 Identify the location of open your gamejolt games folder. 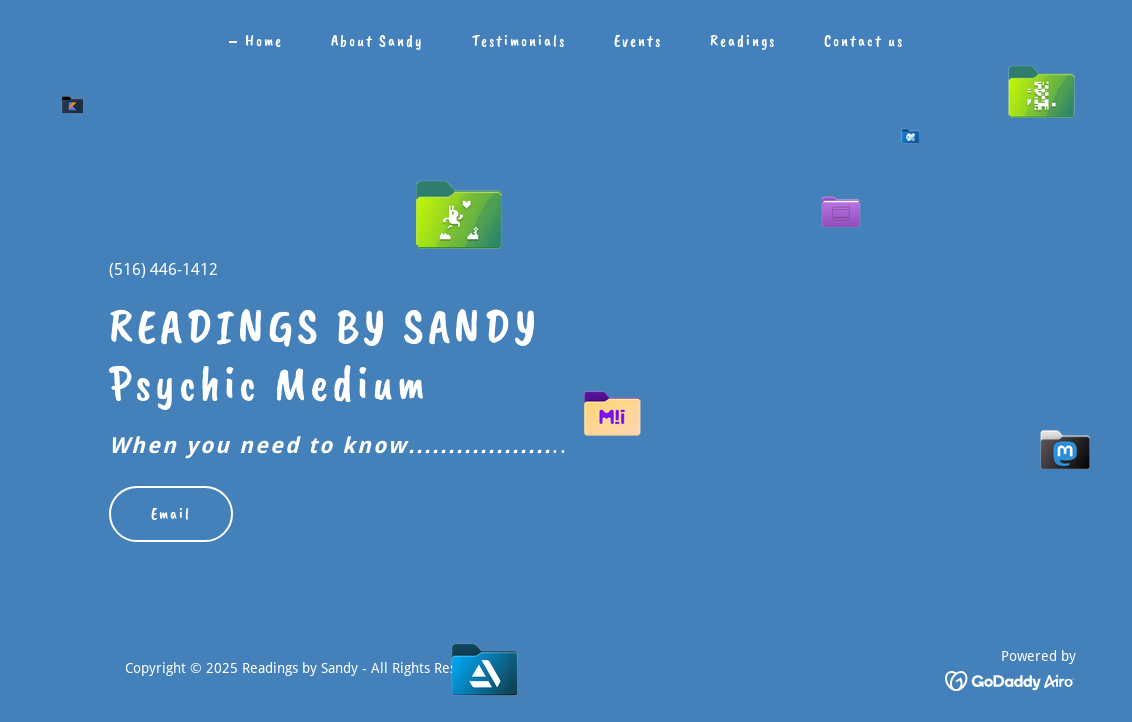
(459, 217).